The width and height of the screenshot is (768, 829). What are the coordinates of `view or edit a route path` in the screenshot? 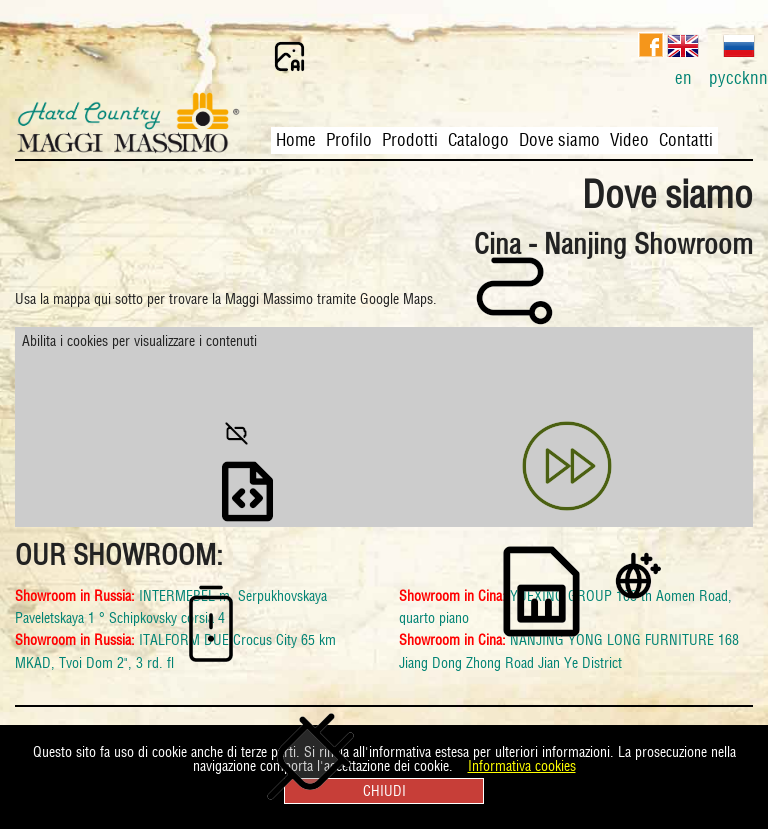 It's located at (514, 286).